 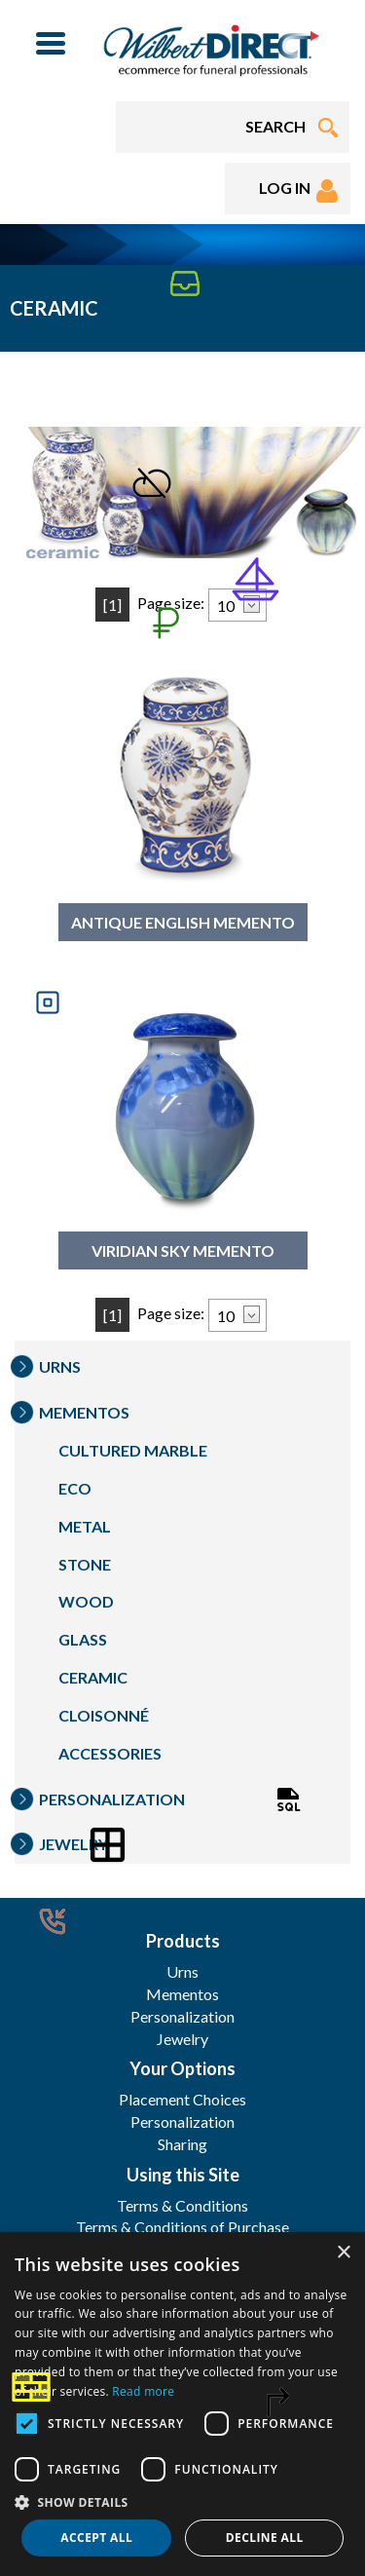 What do you see at coordinates (107, 1844) in the screenshot?
I see `view items in grid layout` at bounding box center [107, 1844].